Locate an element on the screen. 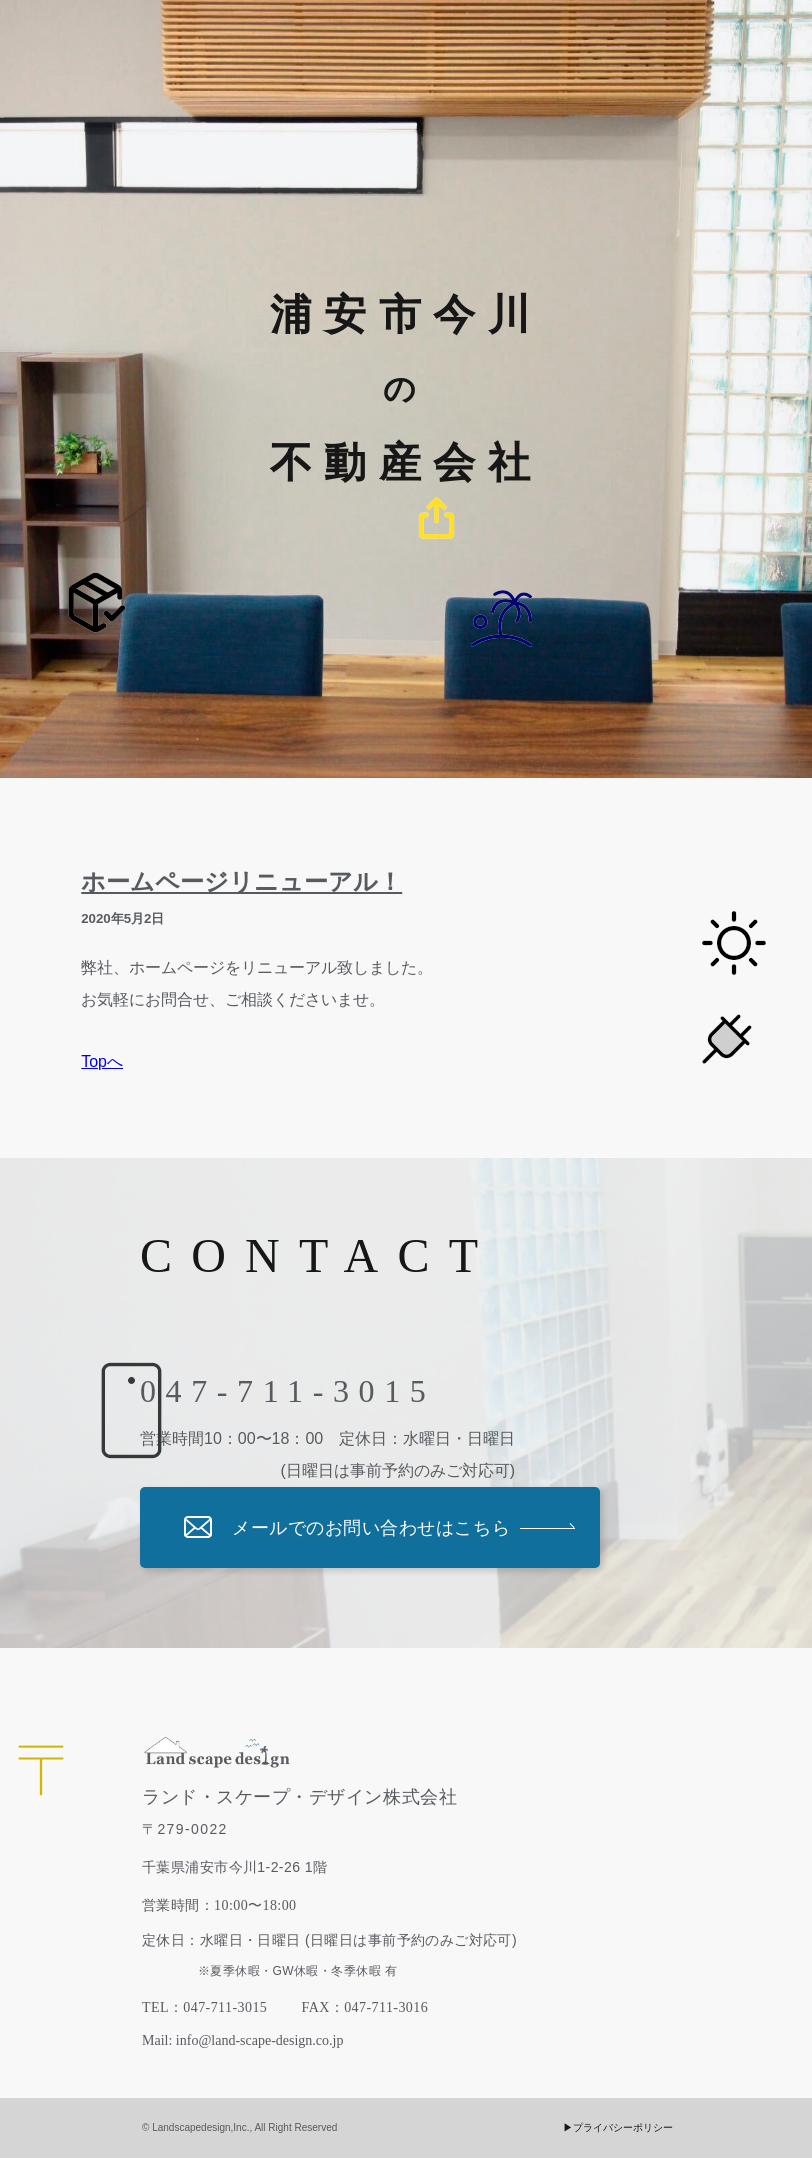  export or share content to another app is located at coordinates (436, 519).